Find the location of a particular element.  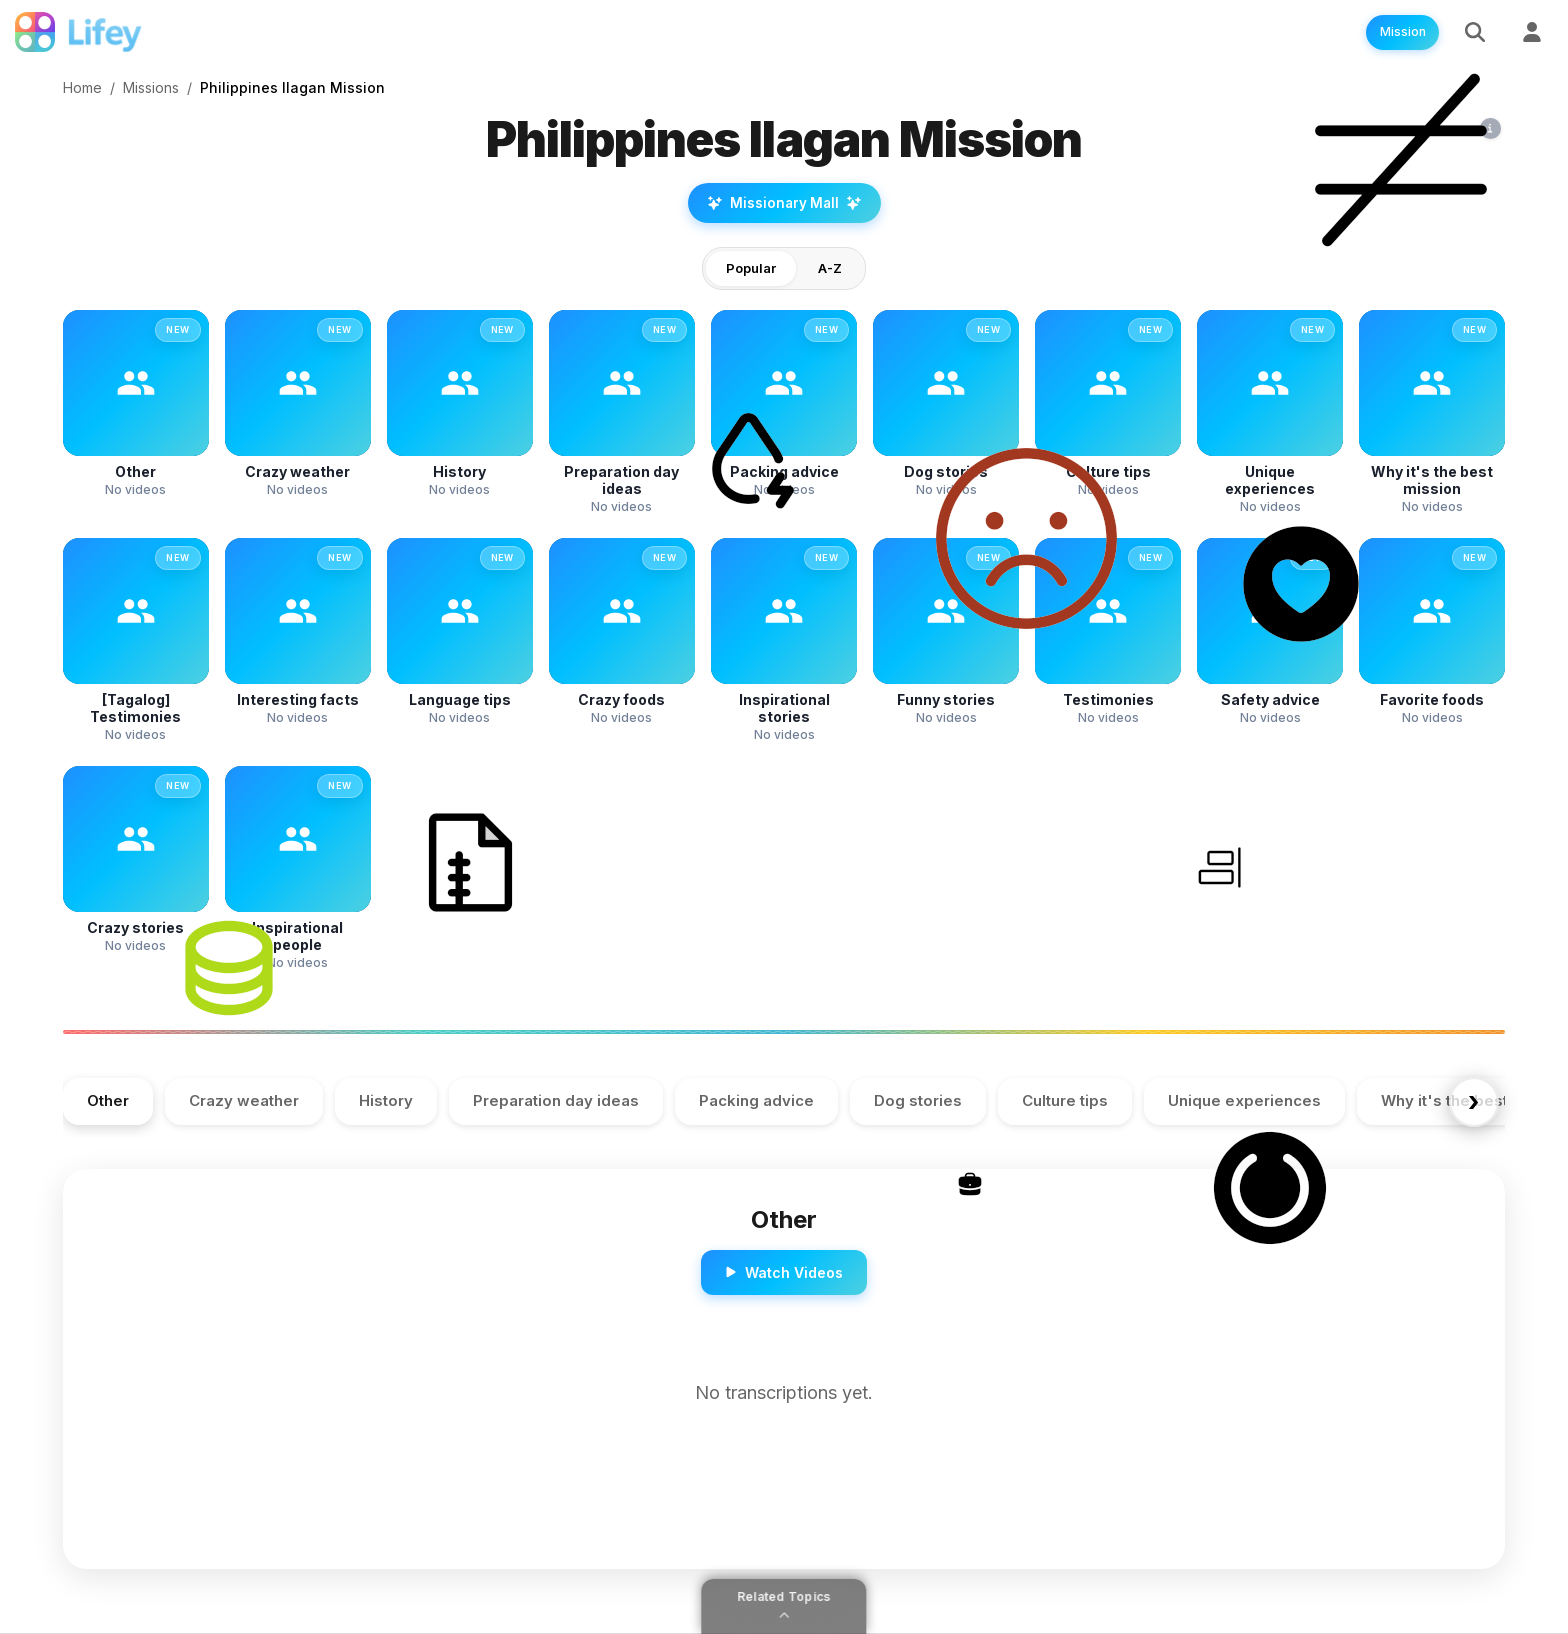

indicates loading or processing in progress is located at coordinates (1270, 1188).